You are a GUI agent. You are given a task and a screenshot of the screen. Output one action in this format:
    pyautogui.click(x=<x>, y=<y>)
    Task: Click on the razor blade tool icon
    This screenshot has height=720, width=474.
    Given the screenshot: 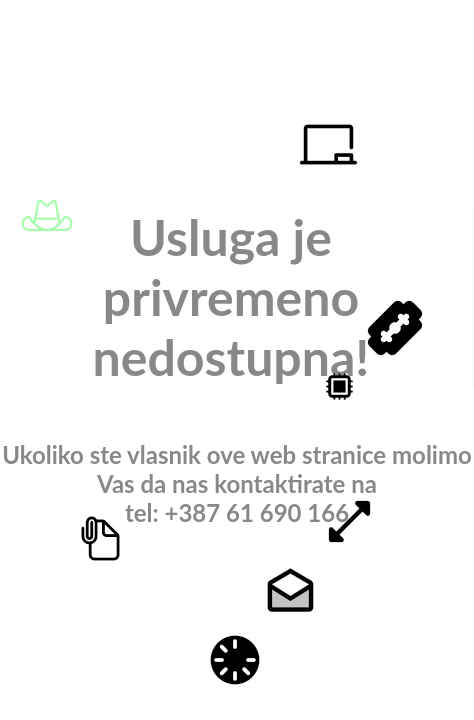 What is the action you would take?
    pyautogui.click(x=395, y=328)
    